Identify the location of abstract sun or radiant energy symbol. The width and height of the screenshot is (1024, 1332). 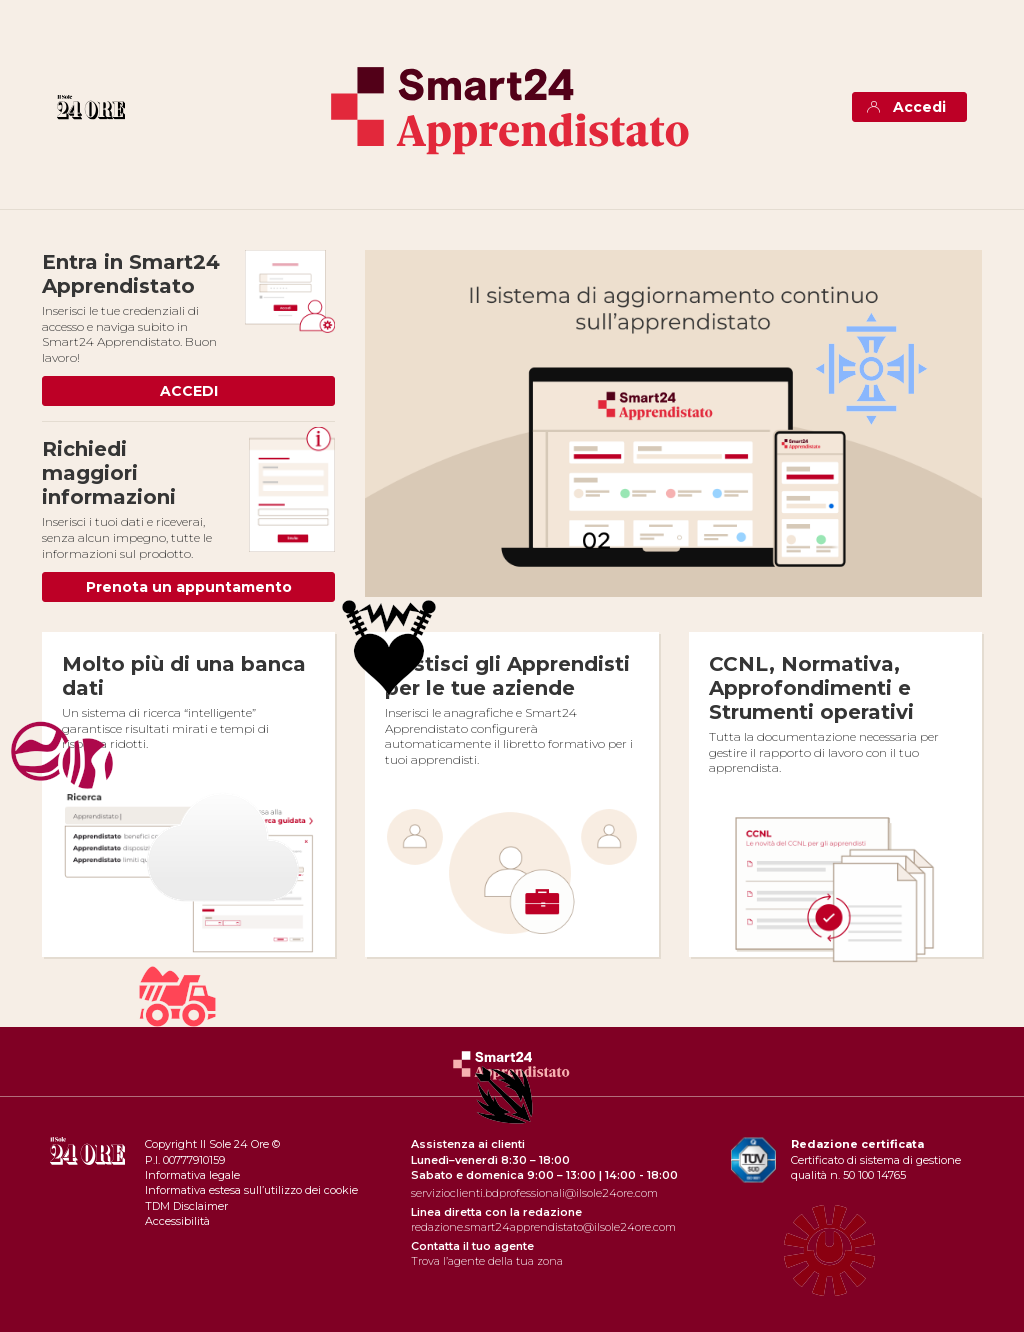
(829, 1250).